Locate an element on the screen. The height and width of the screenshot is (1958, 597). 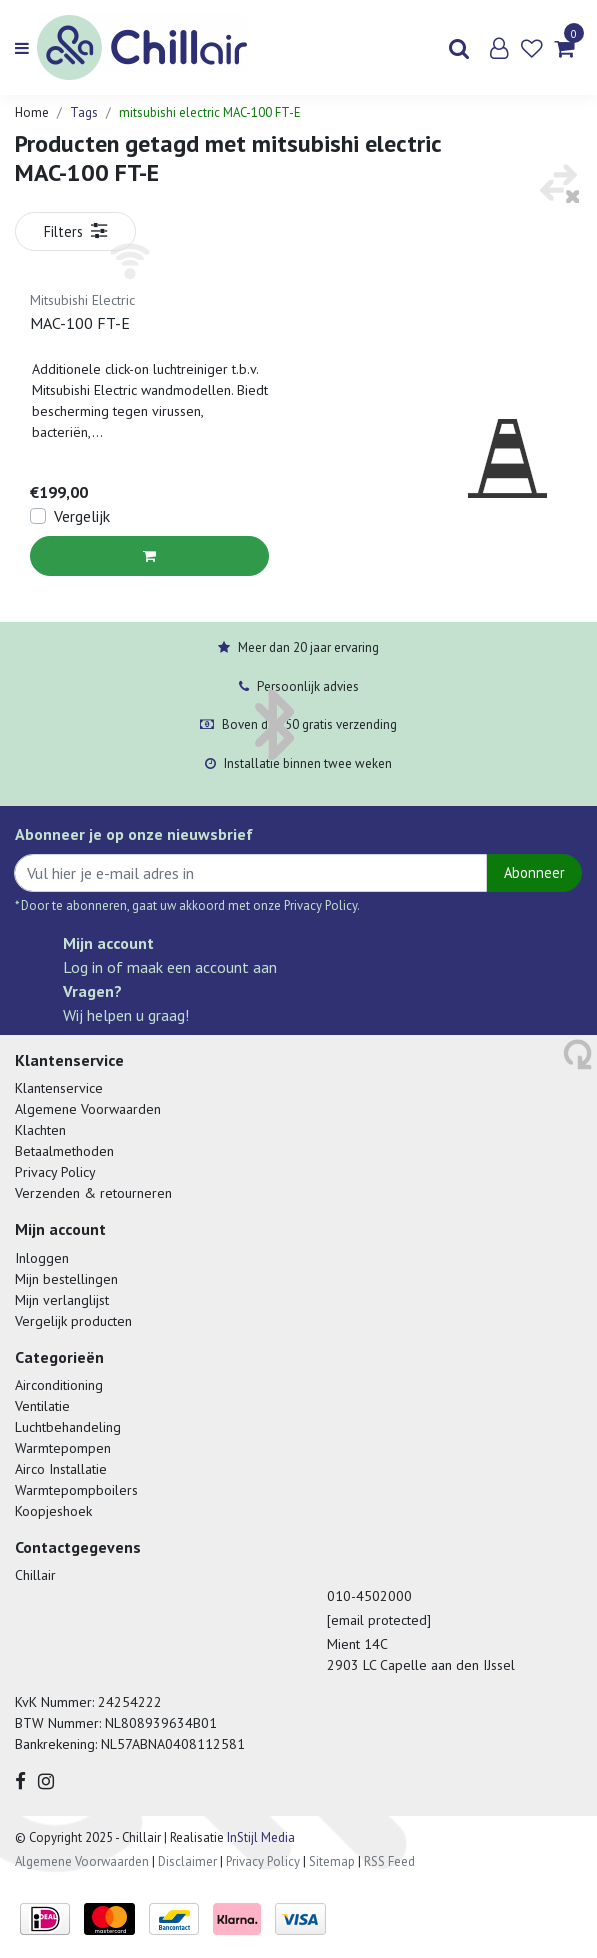
indicates no wireless signal available is located at coordinates (130, 260).